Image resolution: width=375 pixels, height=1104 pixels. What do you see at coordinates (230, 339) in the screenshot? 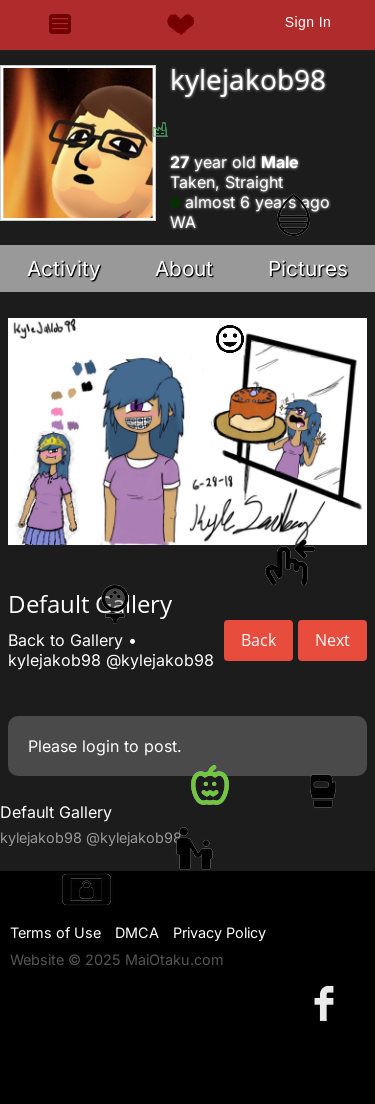
I see `tag people in a photo` at bounding box center [230, 339].